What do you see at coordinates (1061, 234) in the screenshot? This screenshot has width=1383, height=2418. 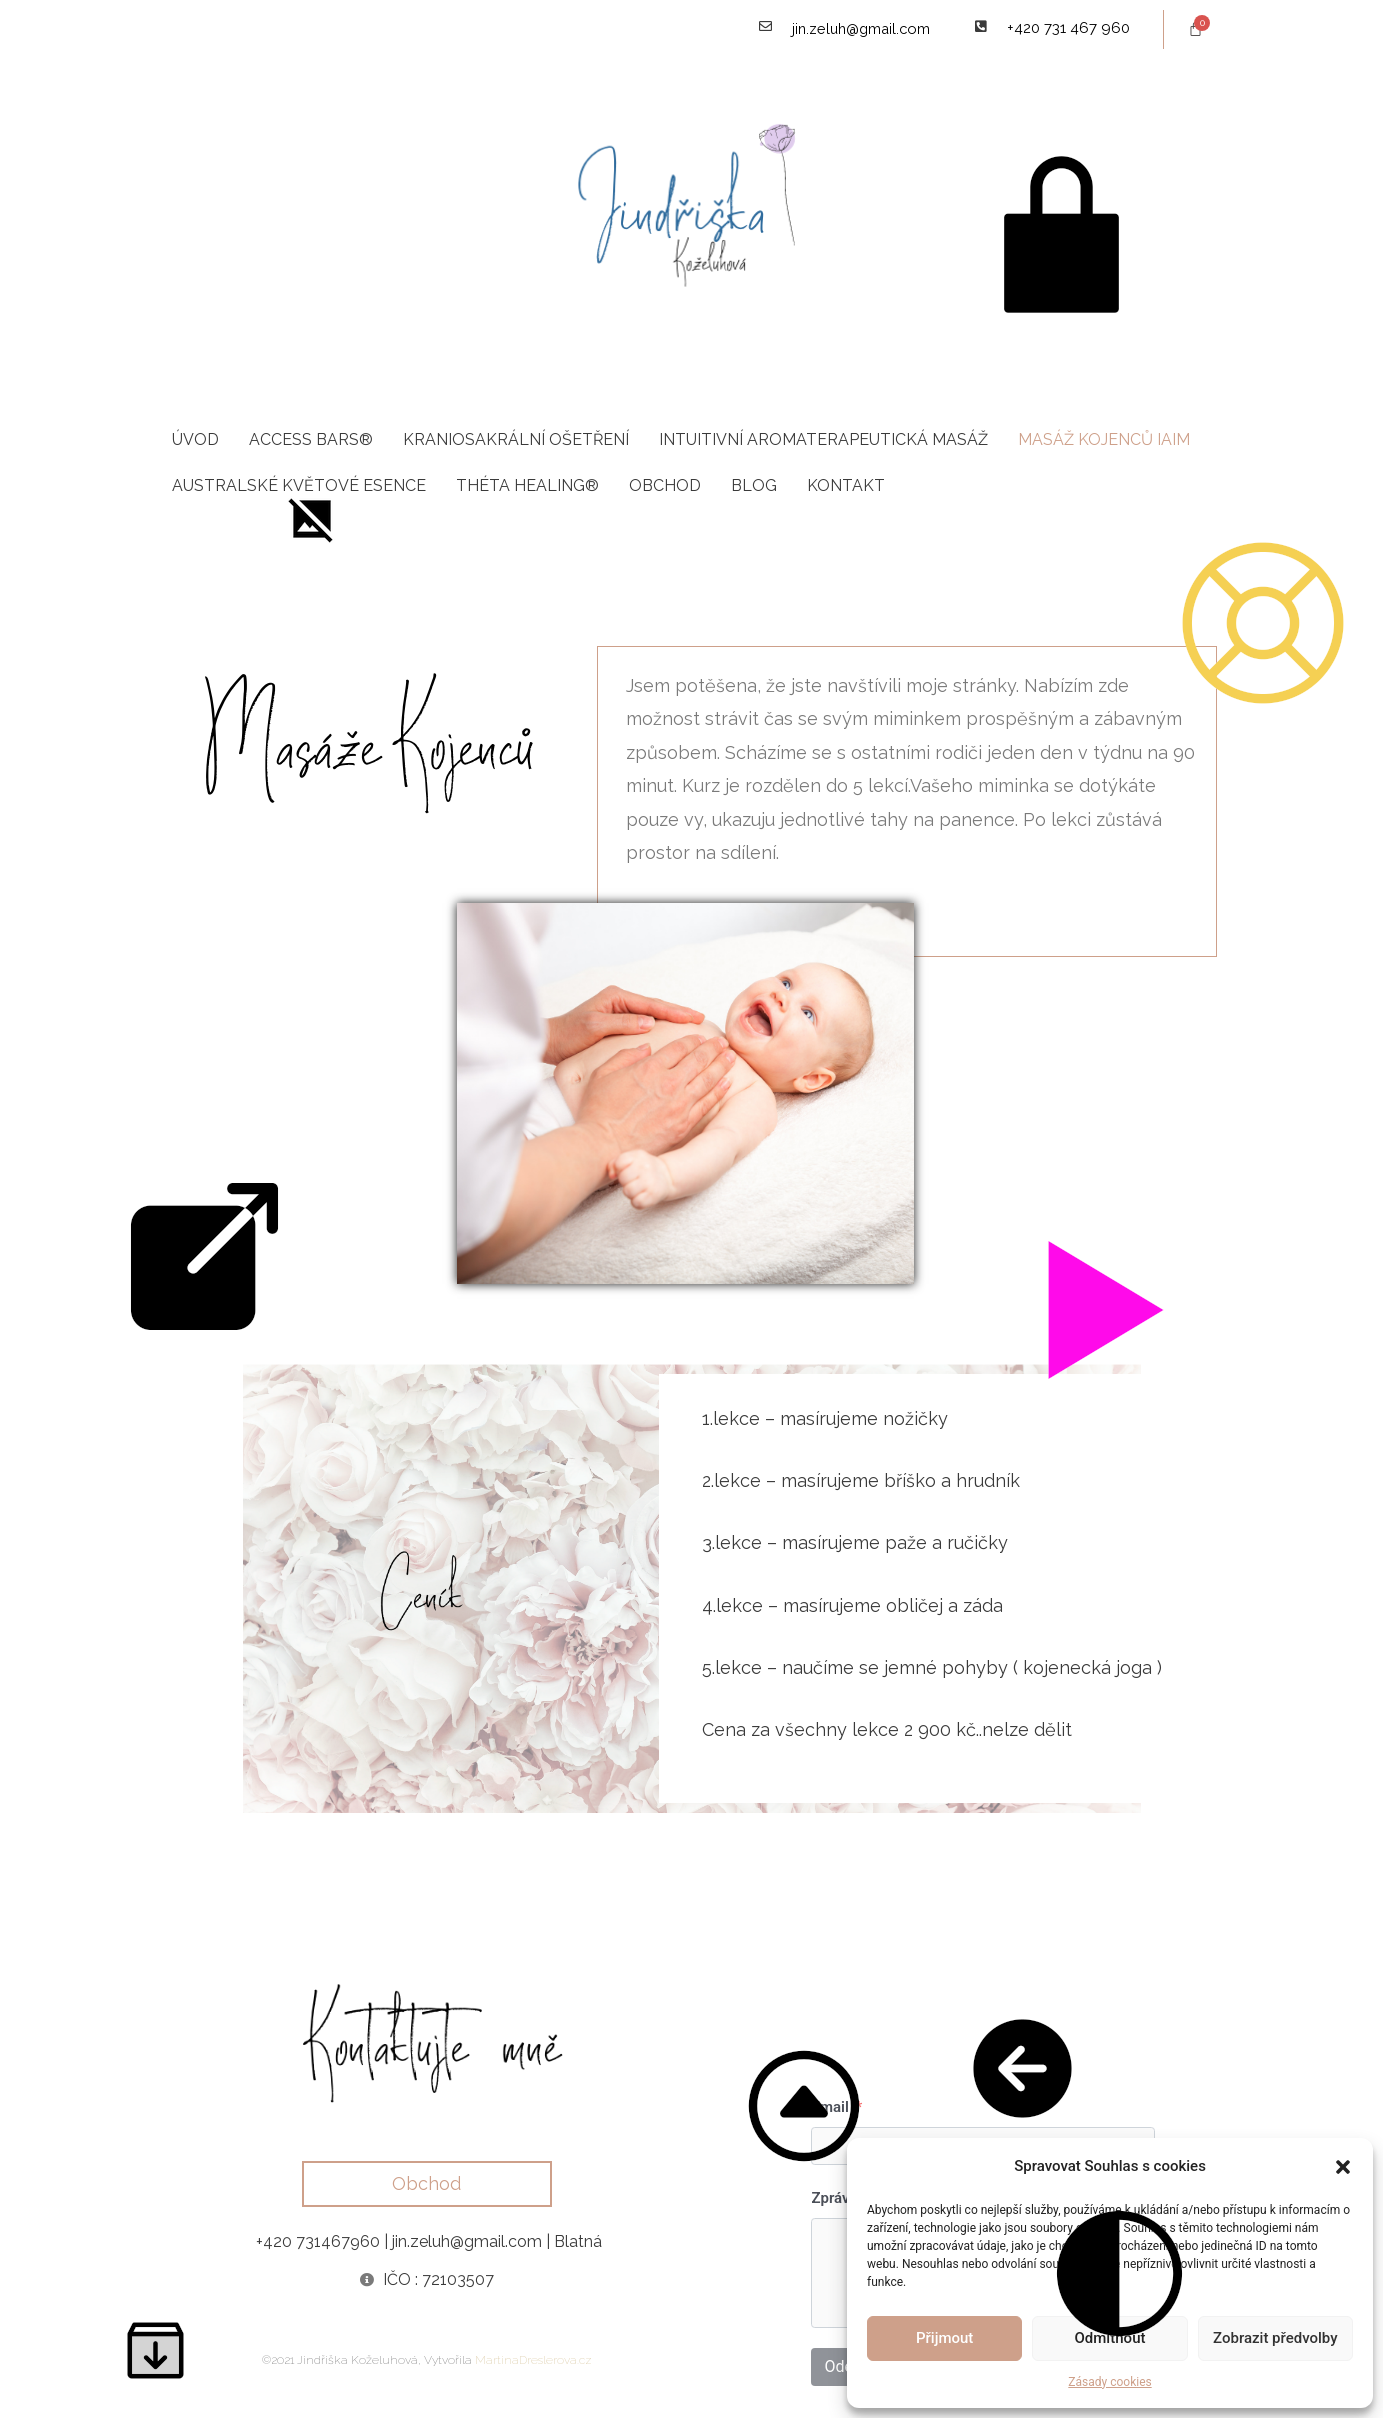 I see `indicates a locked or secured item` at bounding box center [1061, 234].